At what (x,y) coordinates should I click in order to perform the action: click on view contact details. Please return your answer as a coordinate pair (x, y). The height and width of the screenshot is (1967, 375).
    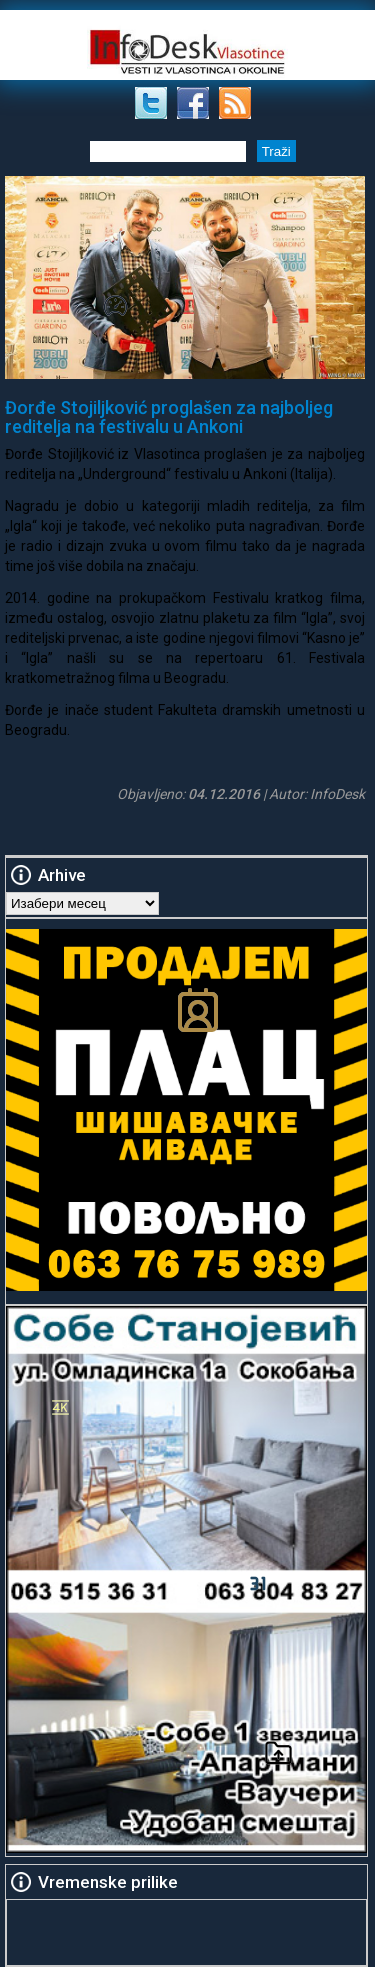
    Looking at the image, I should click on (198, 1010).